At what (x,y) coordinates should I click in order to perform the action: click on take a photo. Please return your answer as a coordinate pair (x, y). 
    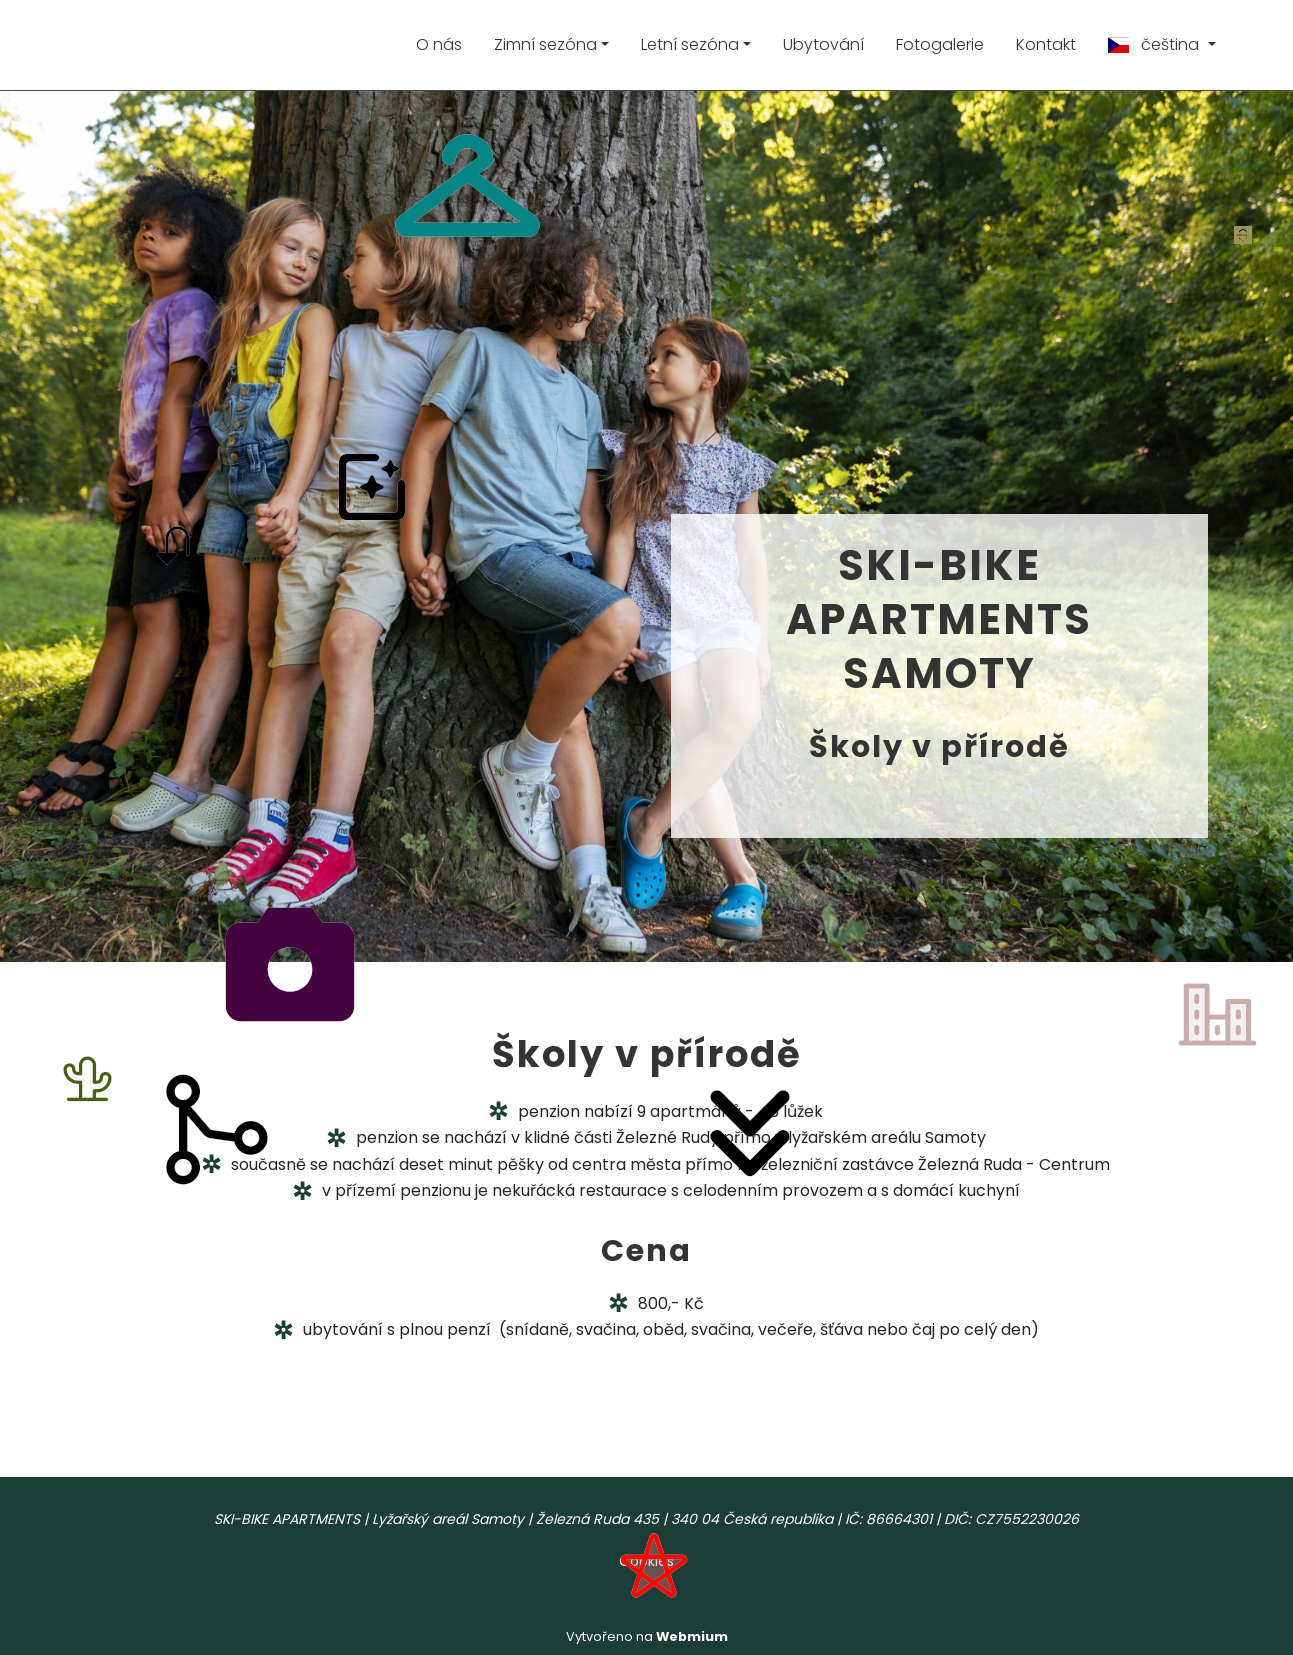
    Looking at the image, I should click on (290, 967).